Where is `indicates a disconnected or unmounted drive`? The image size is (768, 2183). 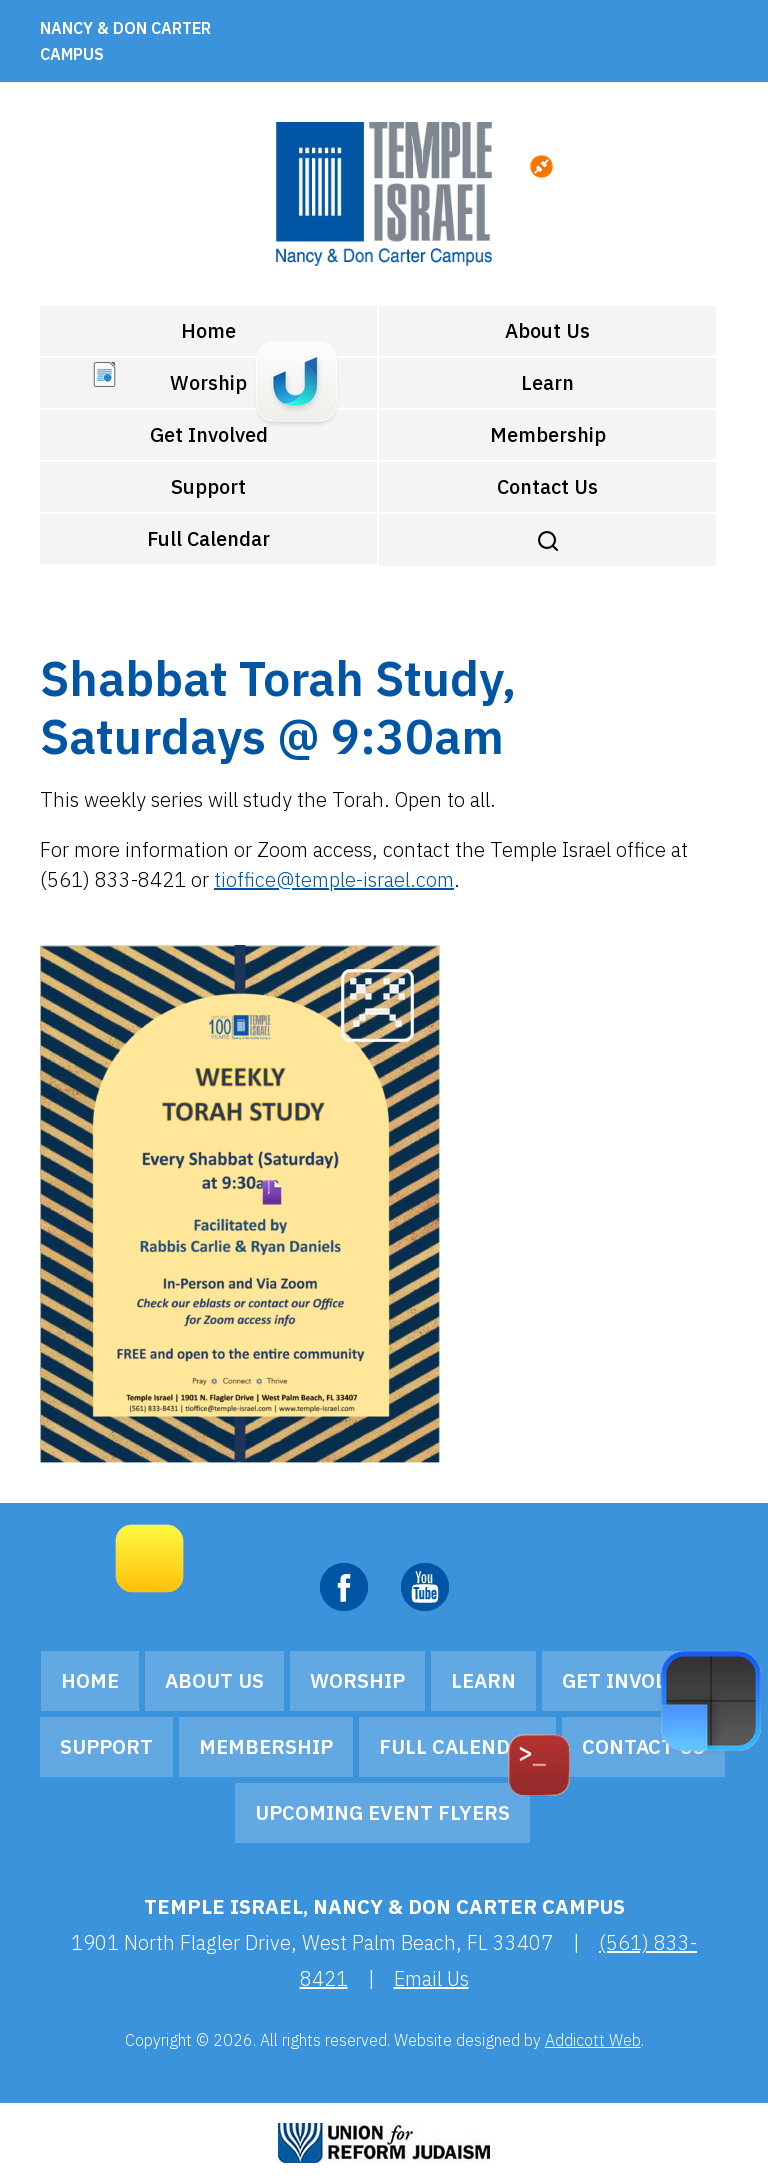
indicates a disconnected or unmounted drive is located at coordinates (541, 166).